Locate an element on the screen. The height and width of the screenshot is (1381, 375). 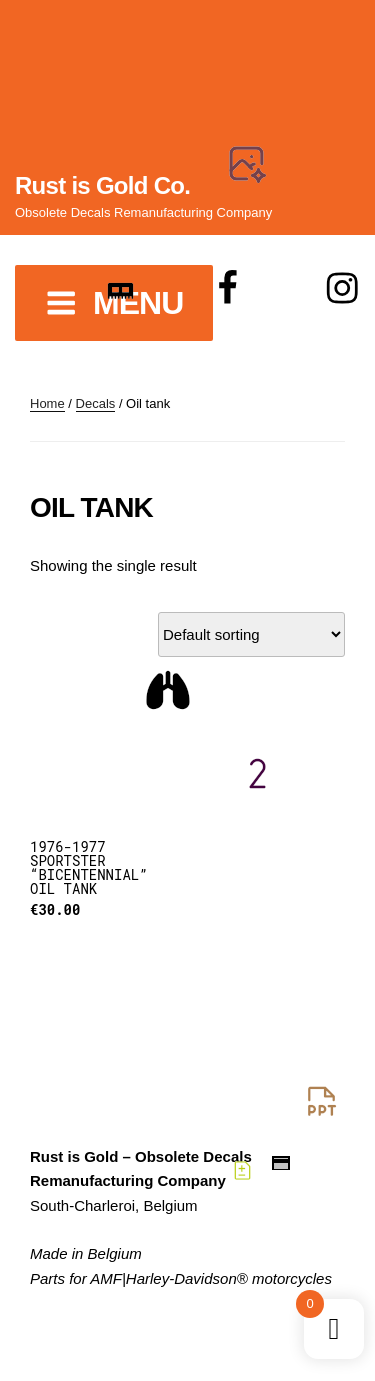
manage payment methods is located at coordinates (281, 1163).